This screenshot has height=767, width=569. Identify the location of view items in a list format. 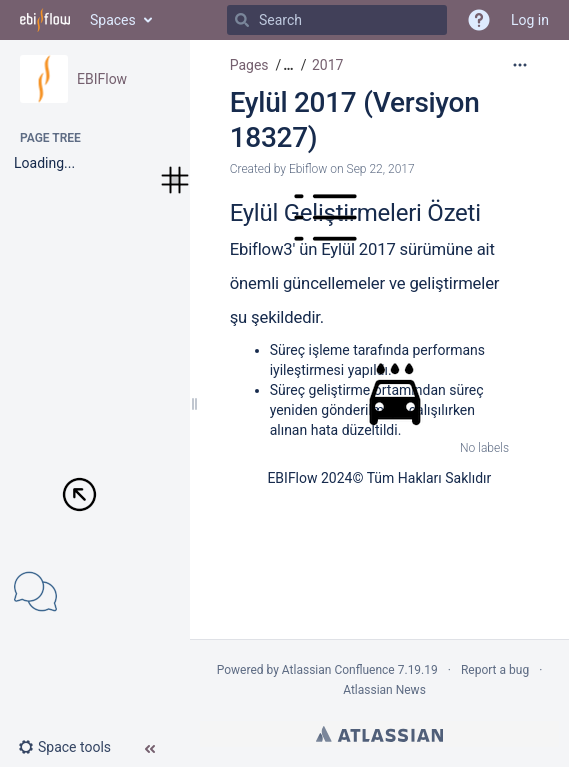
(325, 217).